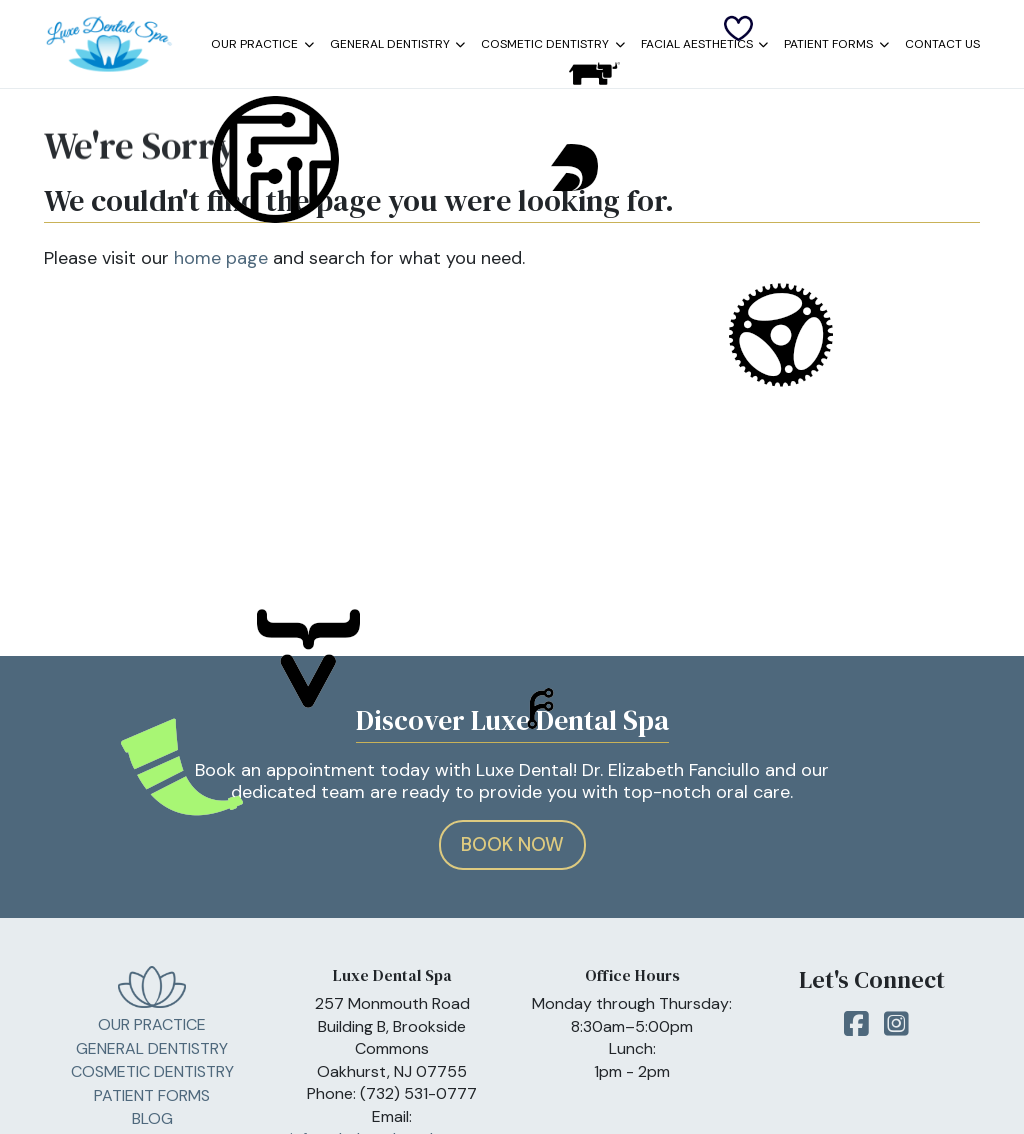 Image resolution: width=1024 pixels, height=1134 pixels. What do you see at coordinates (182, 767) in the screenshot?
I see `Flask web framework logo` at bounding box center [182, 767].